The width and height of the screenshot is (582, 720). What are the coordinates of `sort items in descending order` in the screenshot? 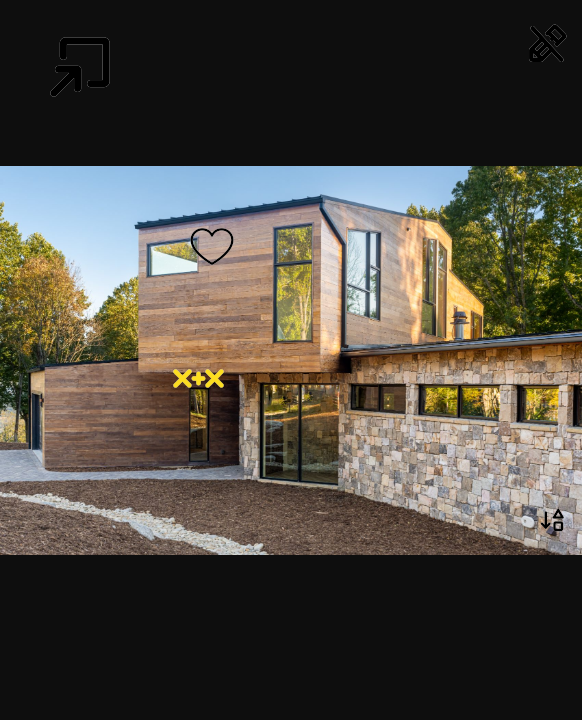 It's located at (552, 520).